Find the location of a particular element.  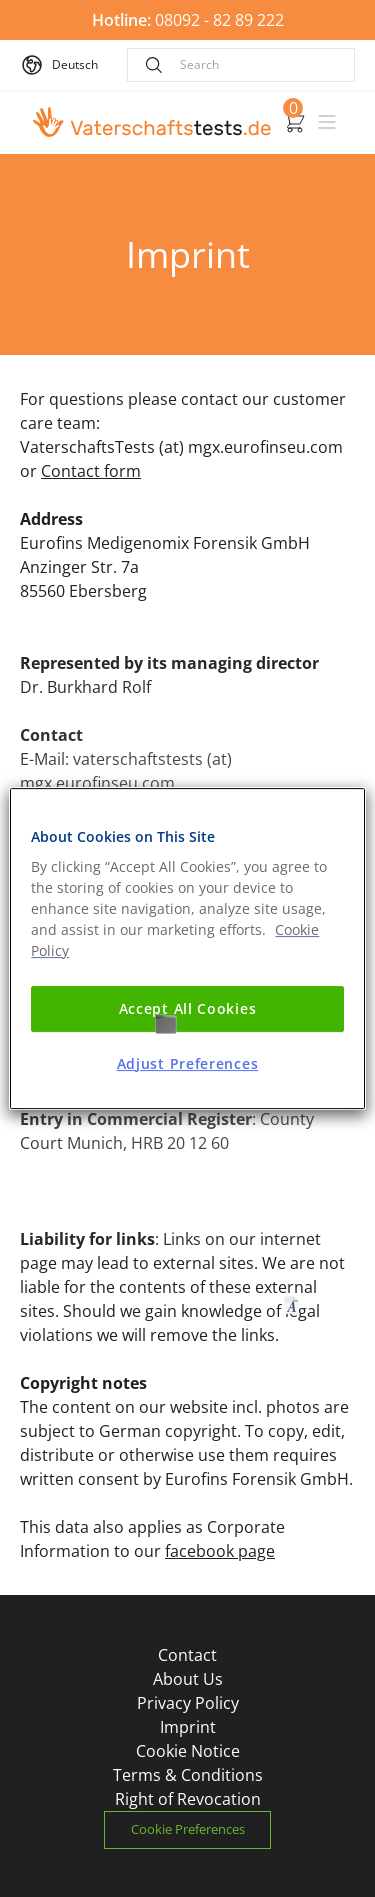

open folder to view files is located at coordinates (166, 1024).